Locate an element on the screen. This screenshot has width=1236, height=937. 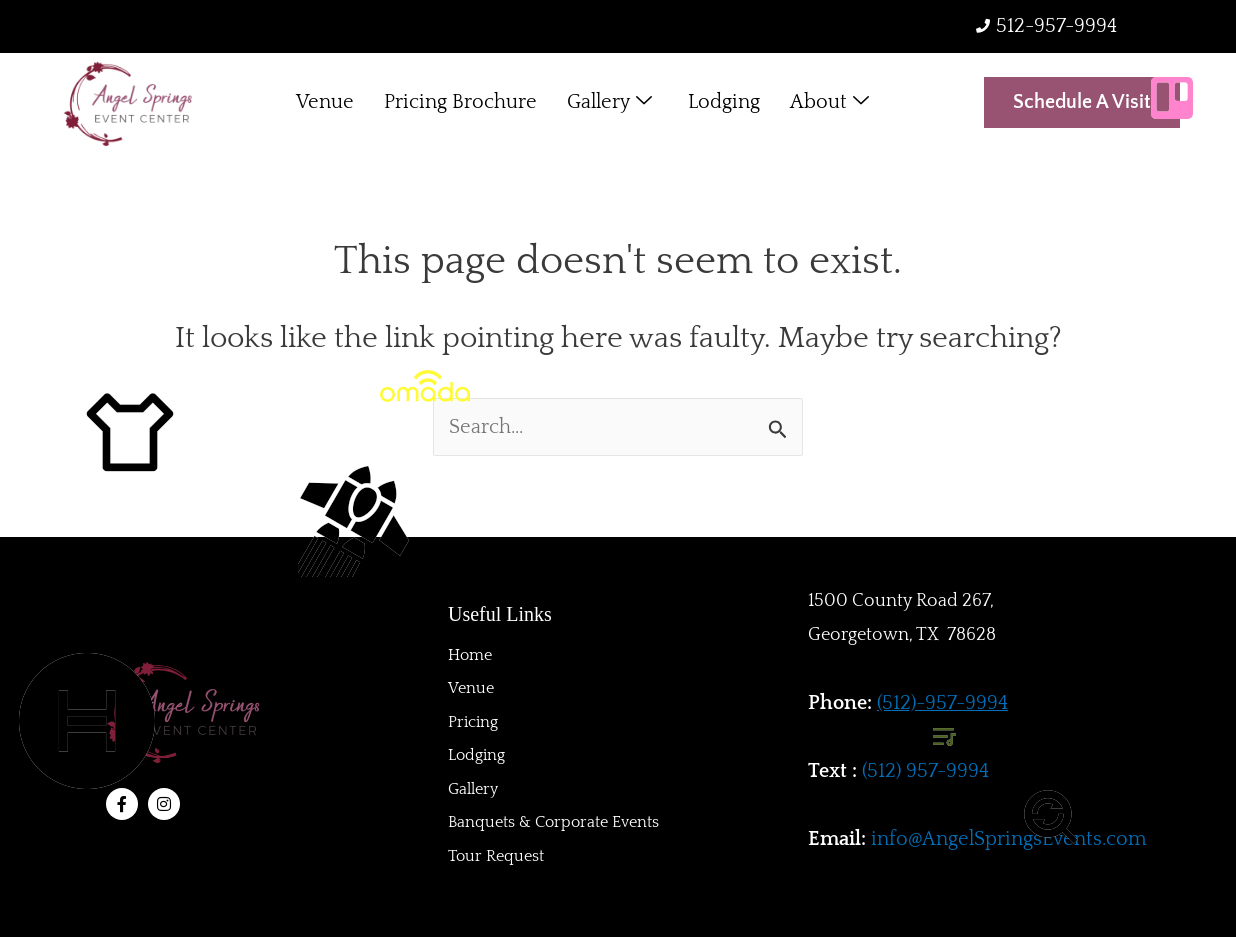
view your playlist is located at coordinates (943, 736).